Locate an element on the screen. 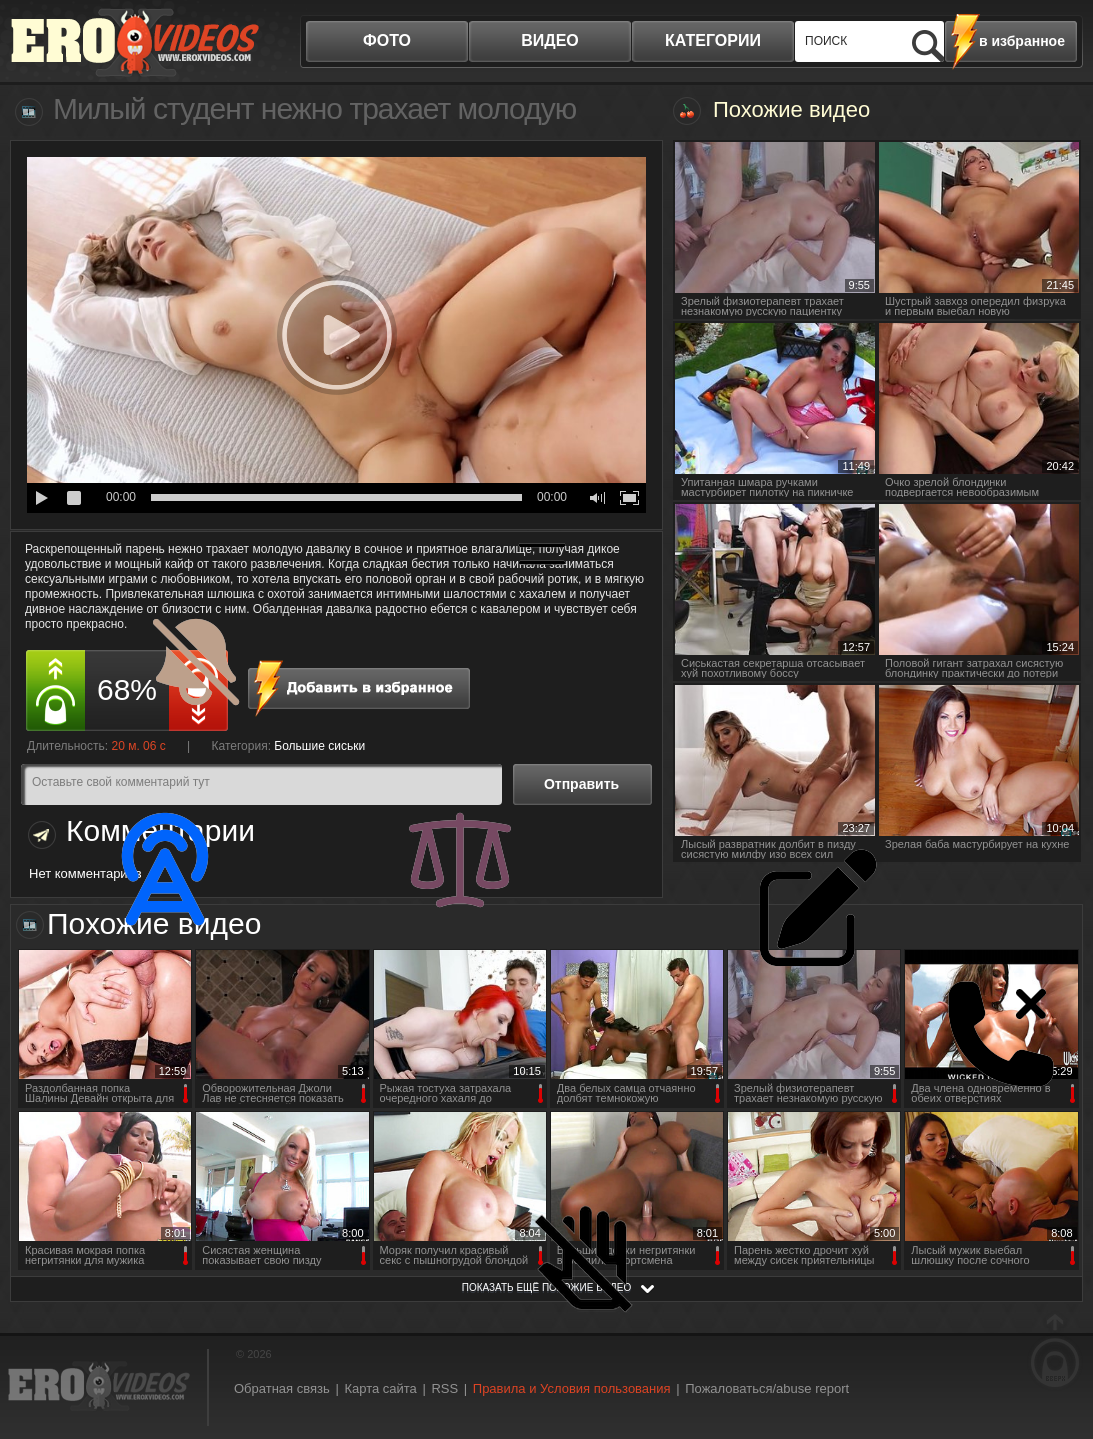 The image size is (1093, 1439). indicates cellular network signal or coverage is located at coordinates (165, 871).